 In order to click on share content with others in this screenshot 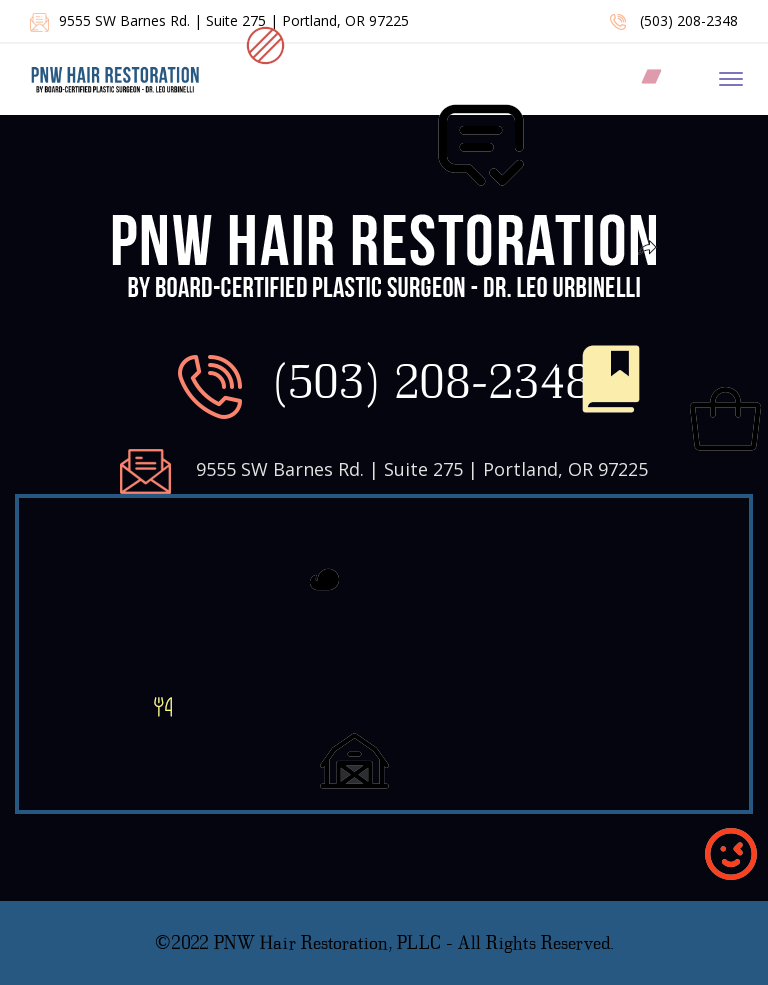, I will do `click(647, 248)`.